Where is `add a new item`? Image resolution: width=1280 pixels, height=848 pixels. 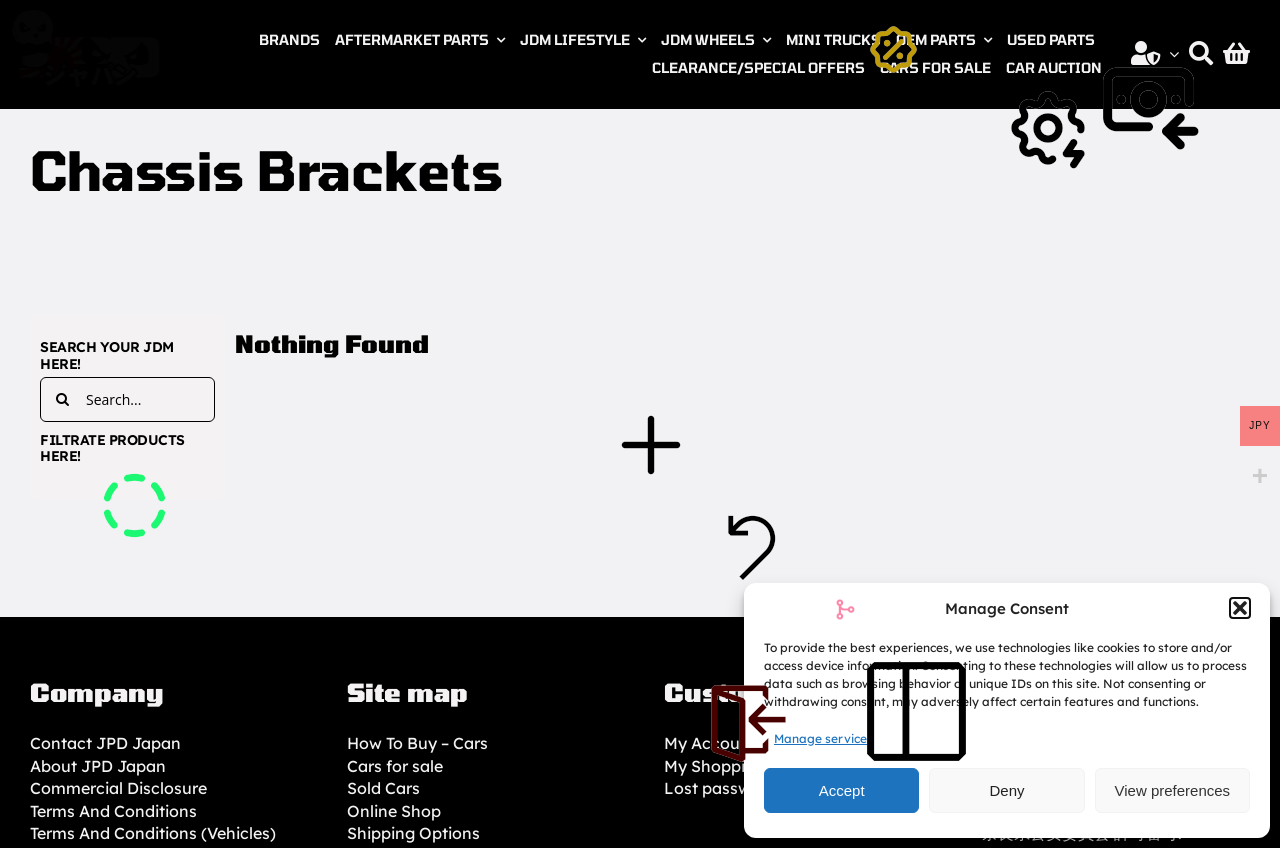 add a new item is located at coordinates (651, 445).